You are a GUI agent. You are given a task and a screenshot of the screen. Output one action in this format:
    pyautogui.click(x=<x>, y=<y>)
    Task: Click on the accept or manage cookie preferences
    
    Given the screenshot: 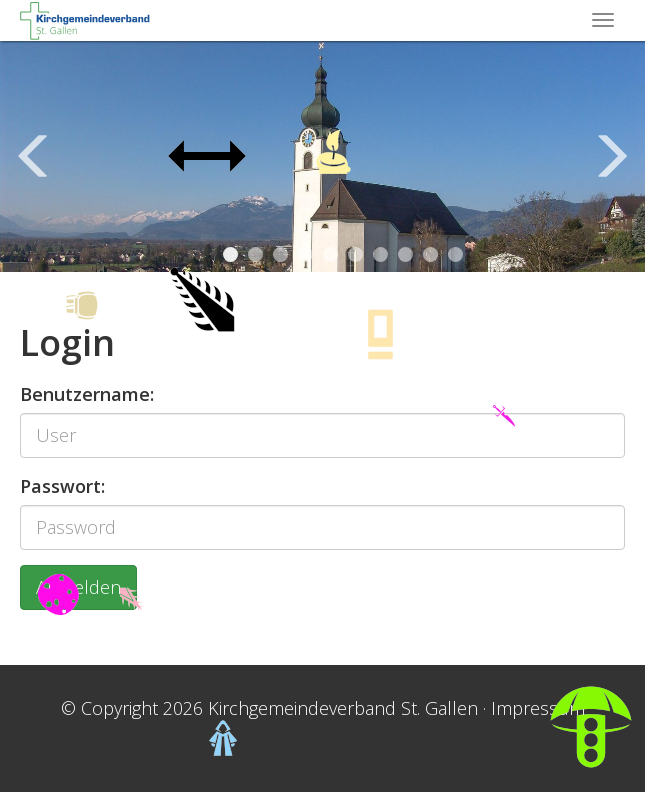 What is the action you would take?
    pyautogui.click(x=58, y=594)
    